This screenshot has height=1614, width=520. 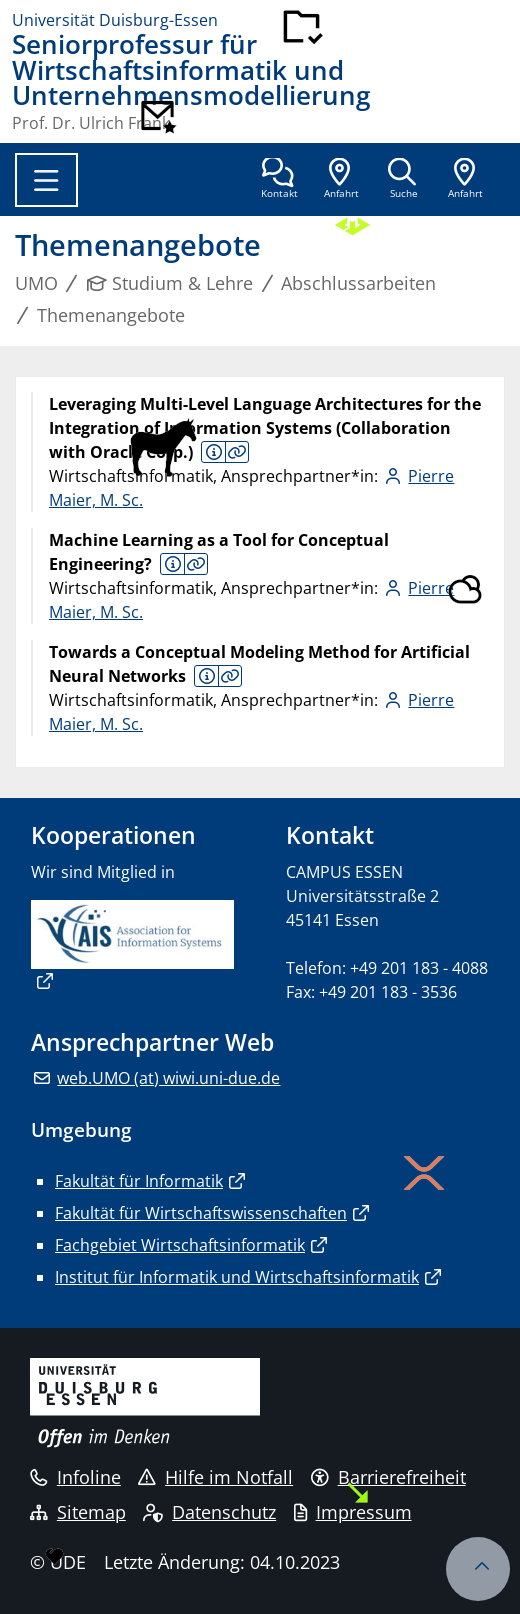 I want to click on view starred or important emails, so click(x=157, y=115).